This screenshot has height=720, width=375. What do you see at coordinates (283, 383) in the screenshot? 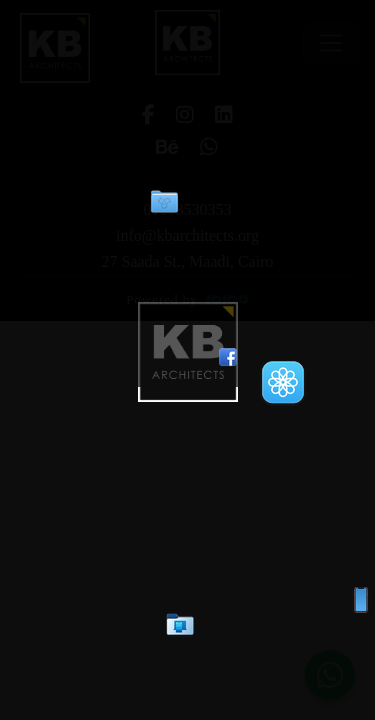
I see `open graphics application settings` at bounding box center [283, 383].